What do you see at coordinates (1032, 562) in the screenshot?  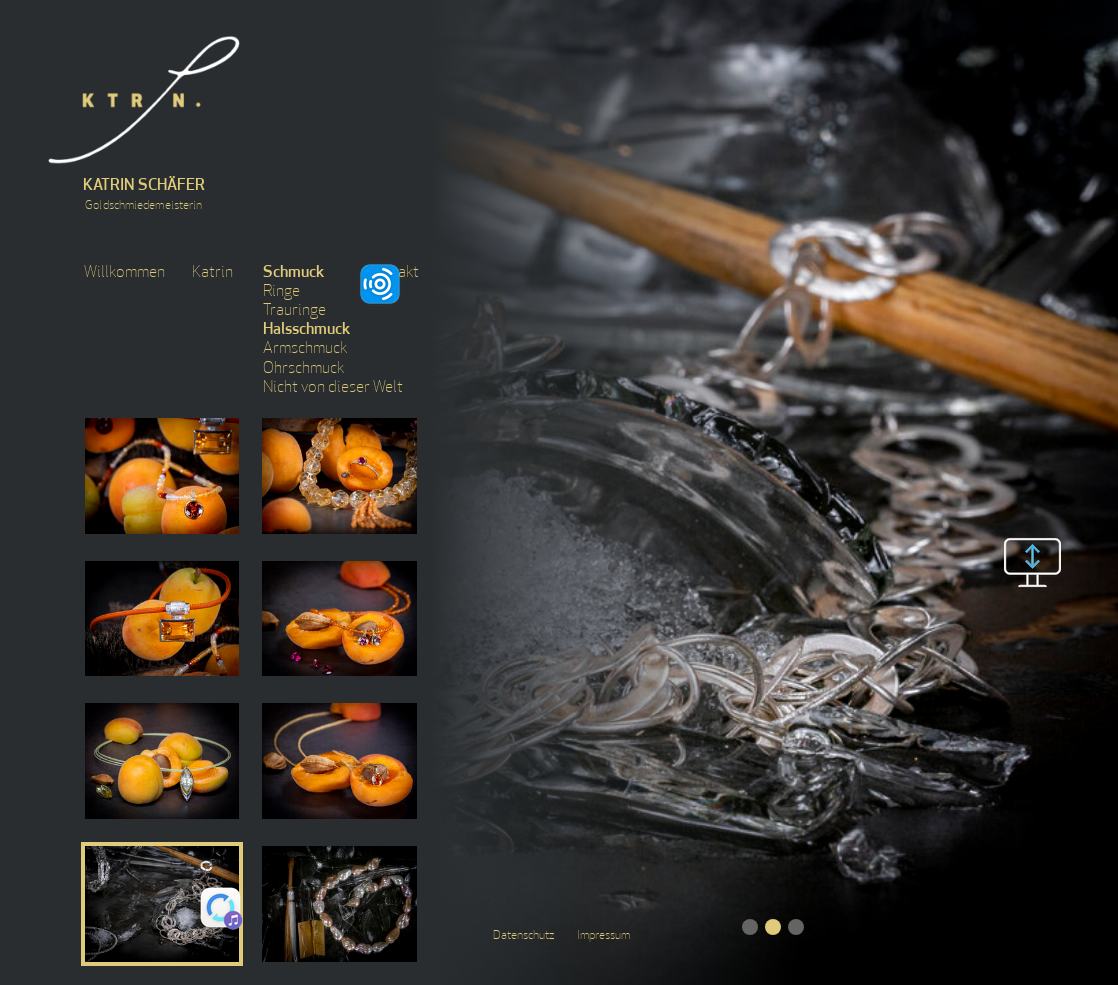 I see `rotate or flip display orientation` at bounding box center [1032, 562].